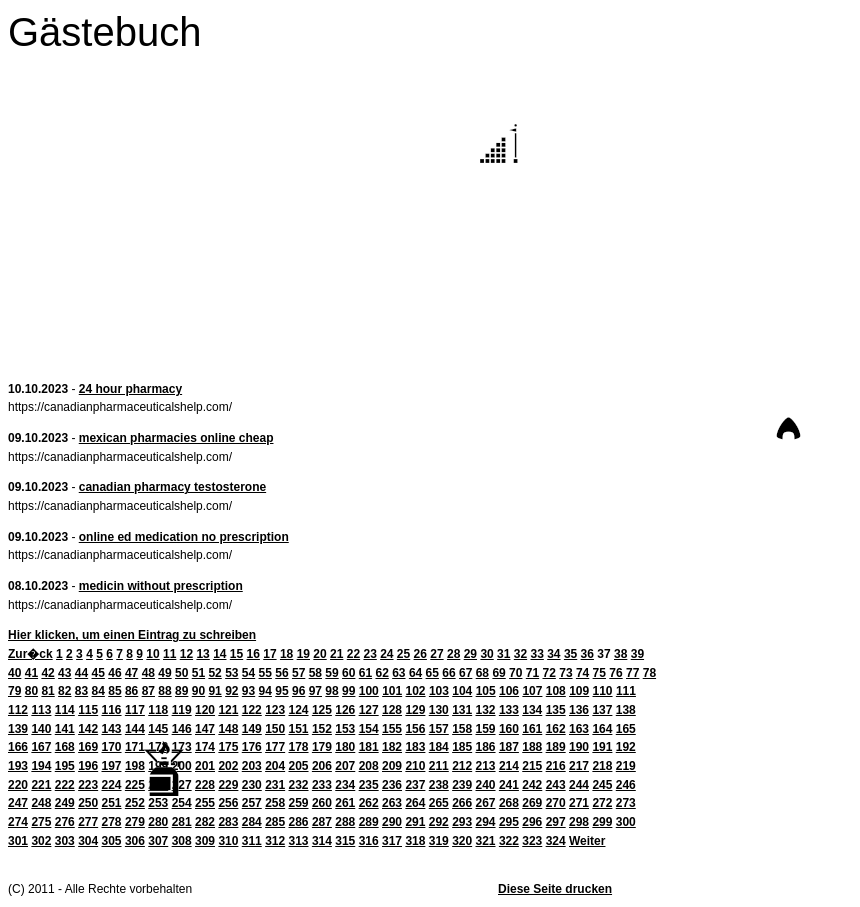  What do you see at coordinates (499, 143) in the screenshot?
I see `reach the end of a level or stage` at bounding box center [499, 143].